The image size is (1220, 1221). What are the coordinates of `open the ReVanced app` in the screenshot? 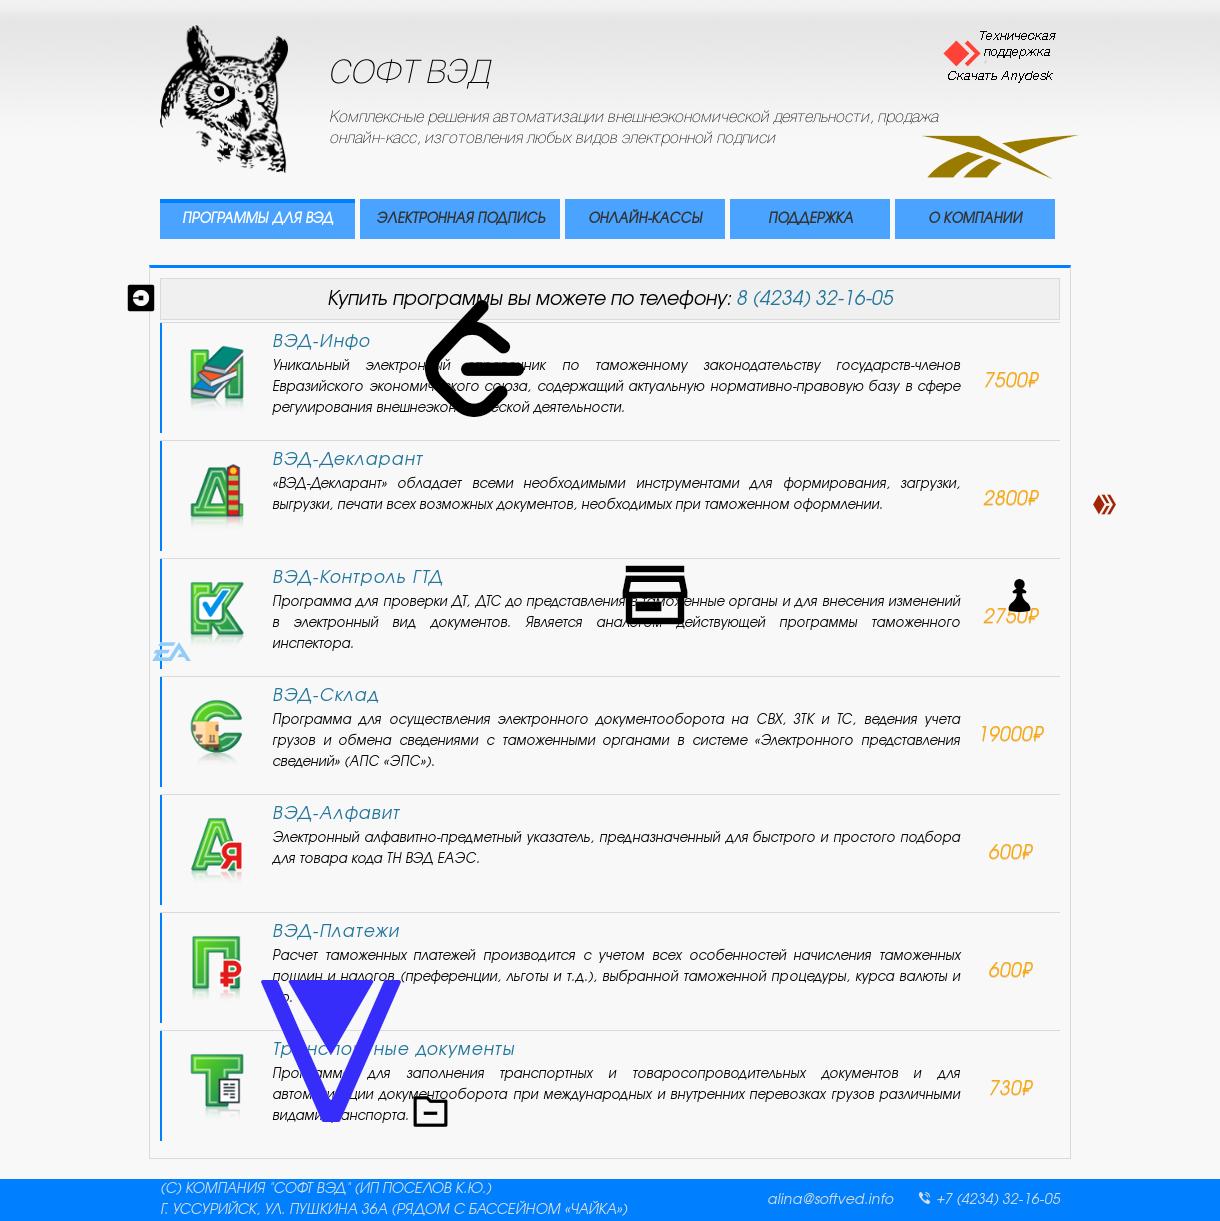 It's located at (331, 1051).